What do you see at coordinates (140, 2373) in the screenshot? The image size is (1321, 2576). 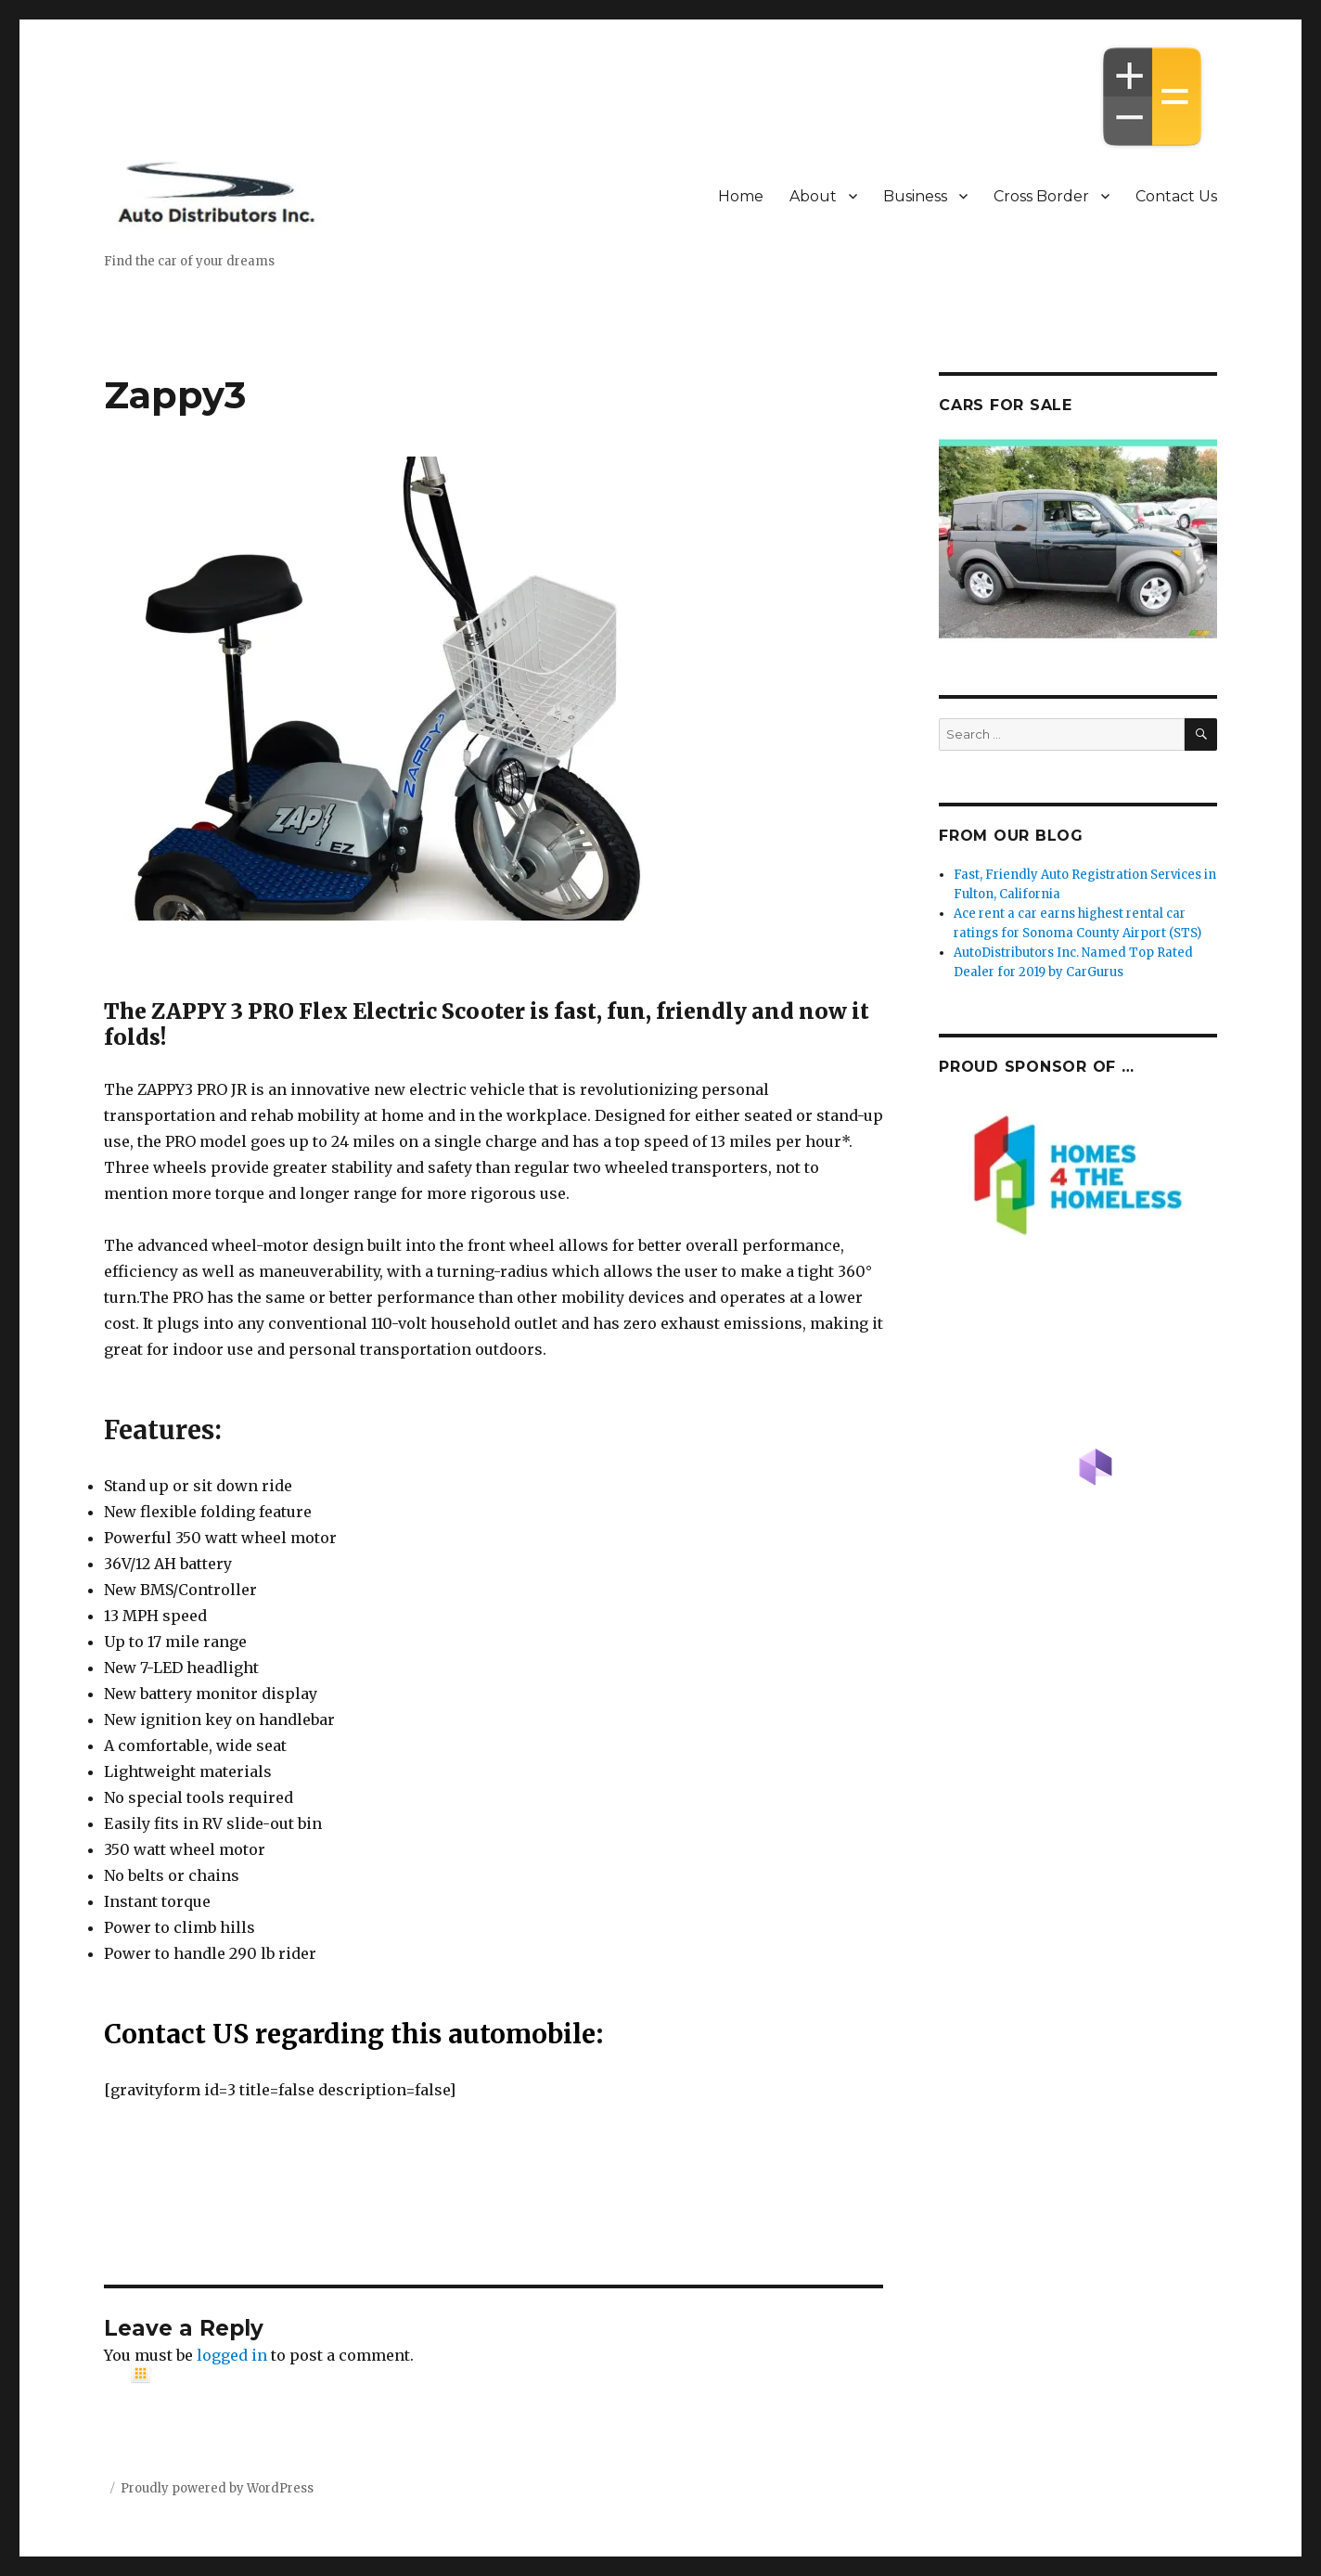 I see `view items in grid layout` at bounding box center [140, 2373].